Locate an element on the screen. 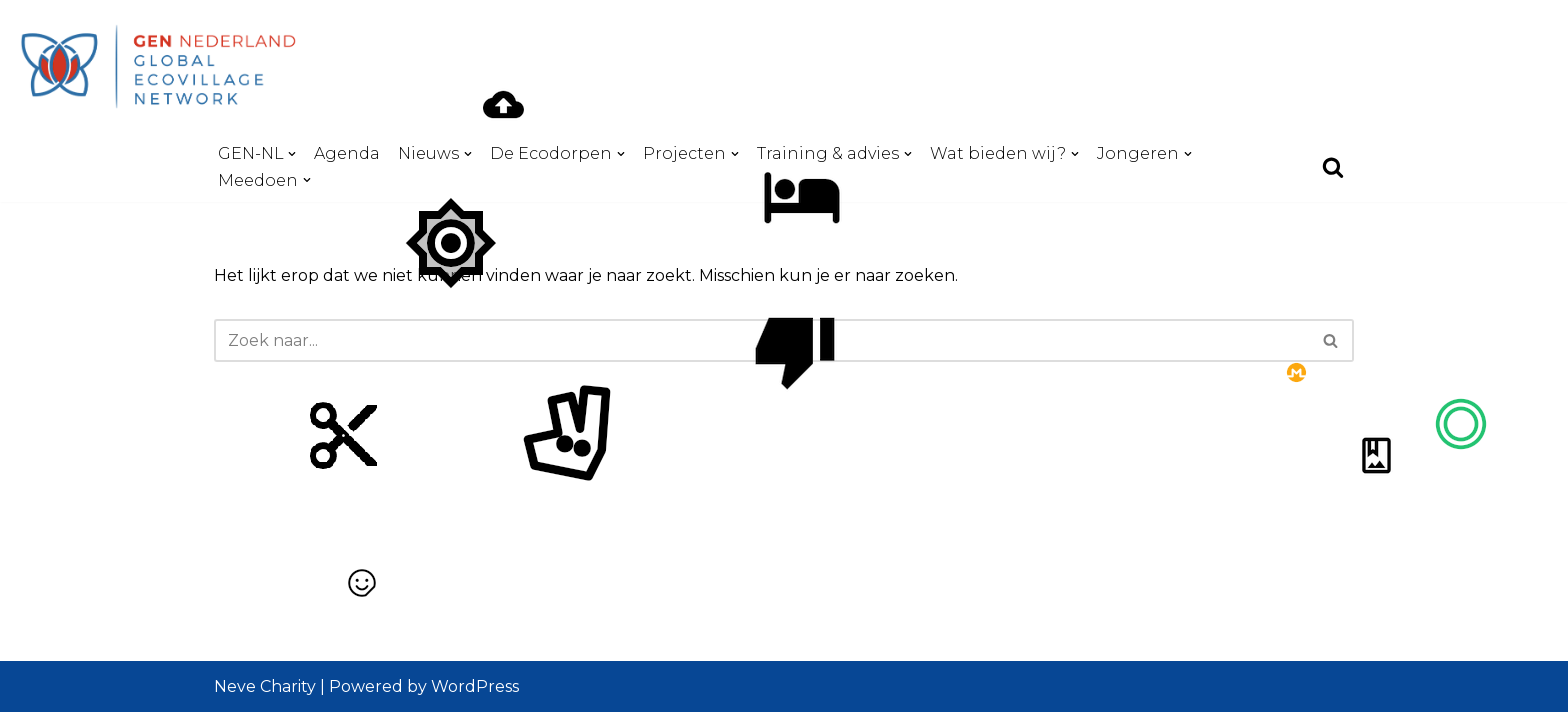 The width and height of the screenshot is (1568, 720). view monero cryptocurrency balance is located at coordinates (1296, 372).